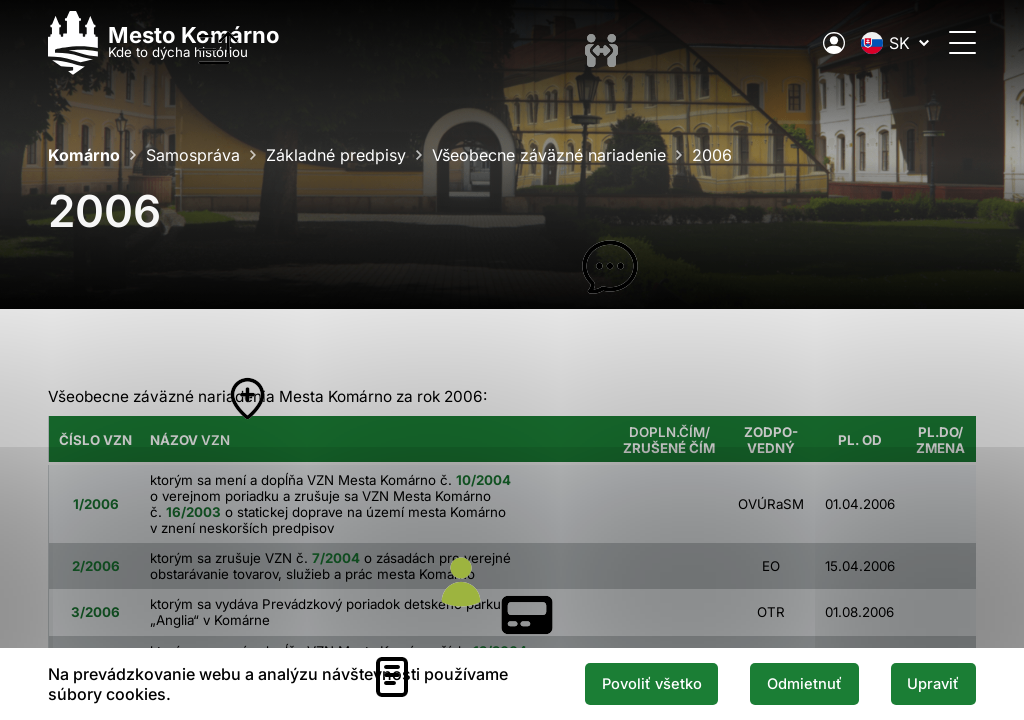 Image resolution: width=1024 pixels, height=720 pixels. Describe the element at coordinates (392, 677) in the screenshot. I see `view your notes` at that location.